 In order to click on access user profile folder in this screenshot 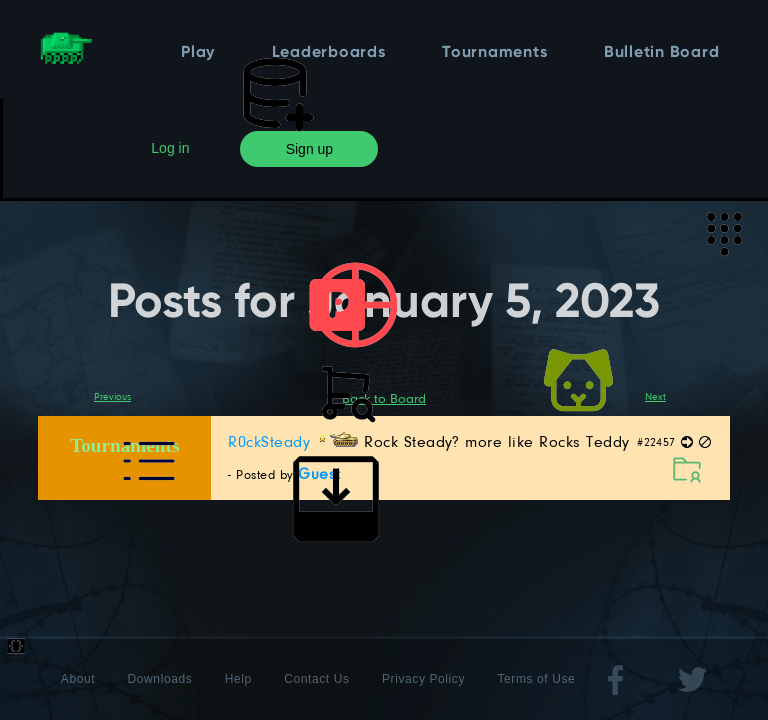, I will do `click(687, 469)`.